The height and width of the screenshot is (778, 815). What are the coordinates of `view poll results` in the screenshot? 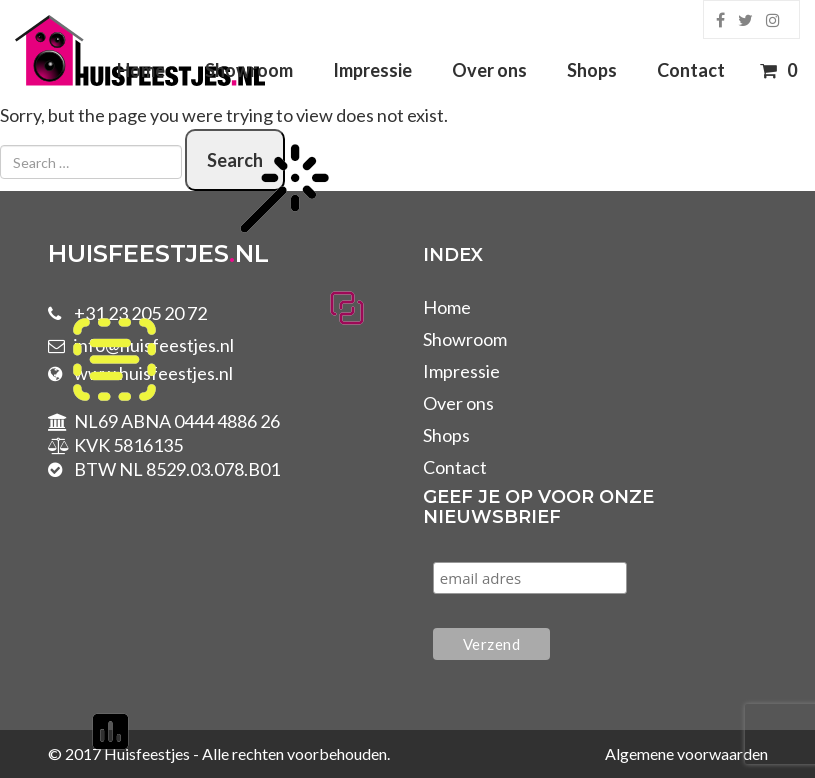 It's located at (110, 731).